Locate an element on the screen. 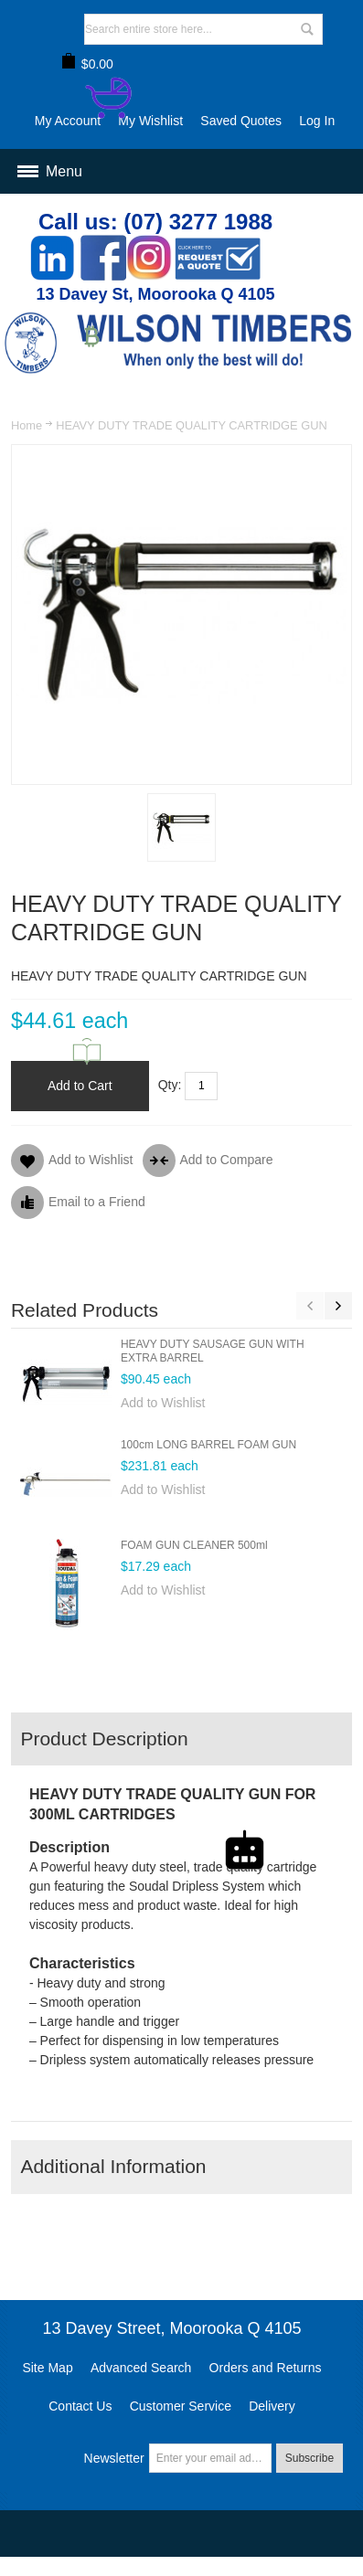  view bitcoin balance or wallet is located at coordinates (91, 336).